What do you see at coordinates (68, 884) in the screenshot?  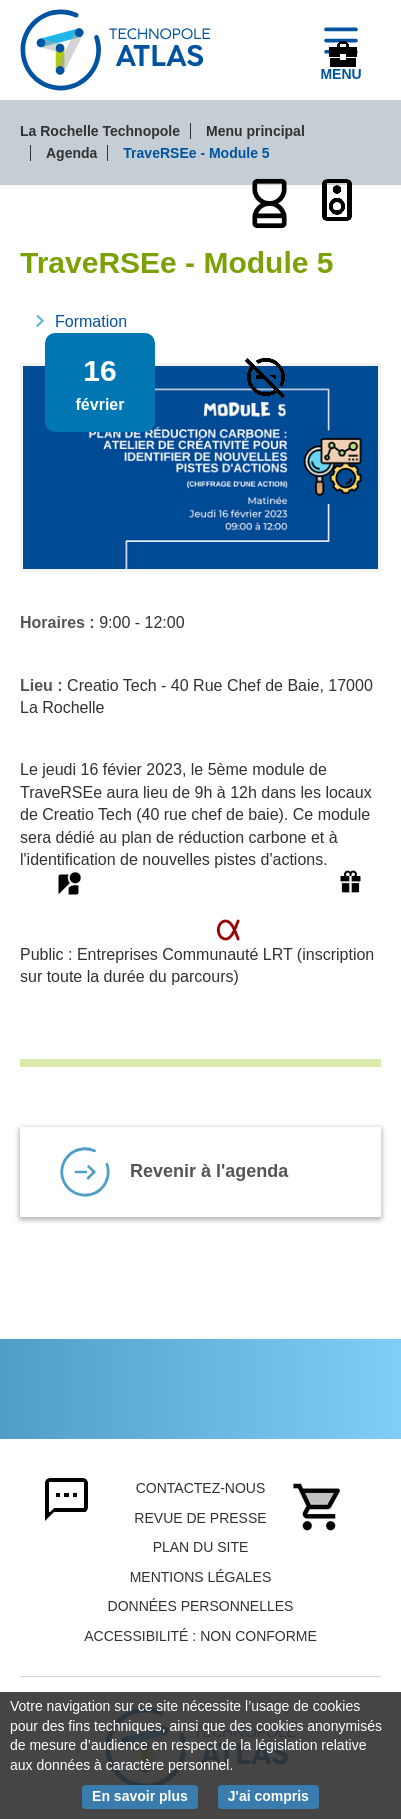 I see `access street view mode on maps` at bounding box center [68, 884].